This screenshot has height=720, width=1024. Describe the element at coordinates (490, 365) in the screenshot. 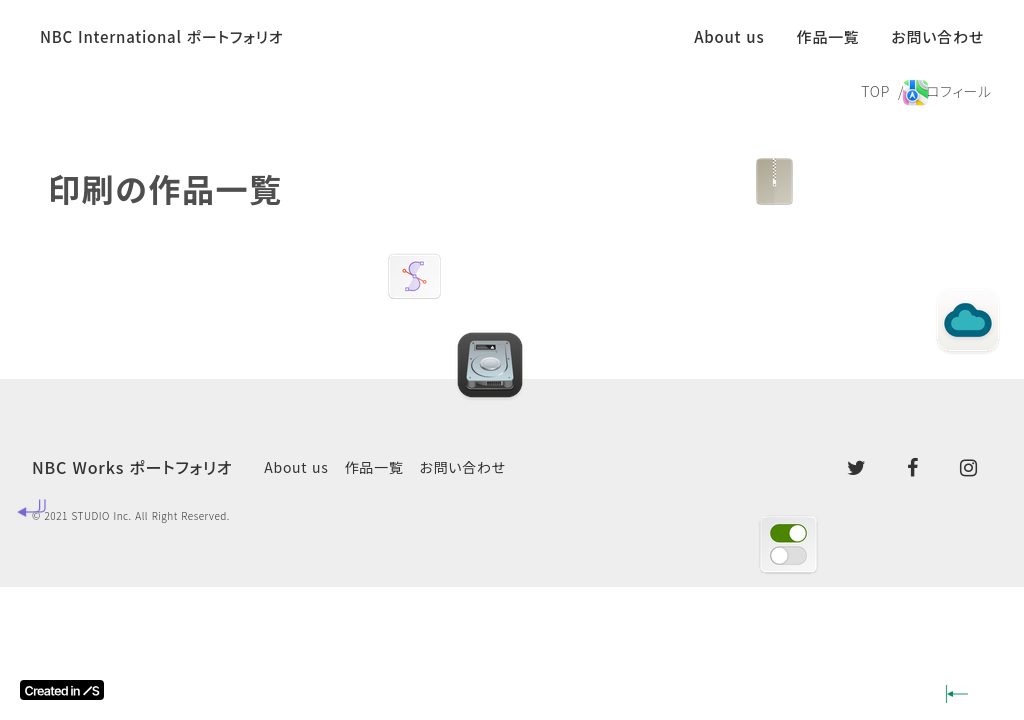

I see `open disk utility to manage storage drives` at that location.